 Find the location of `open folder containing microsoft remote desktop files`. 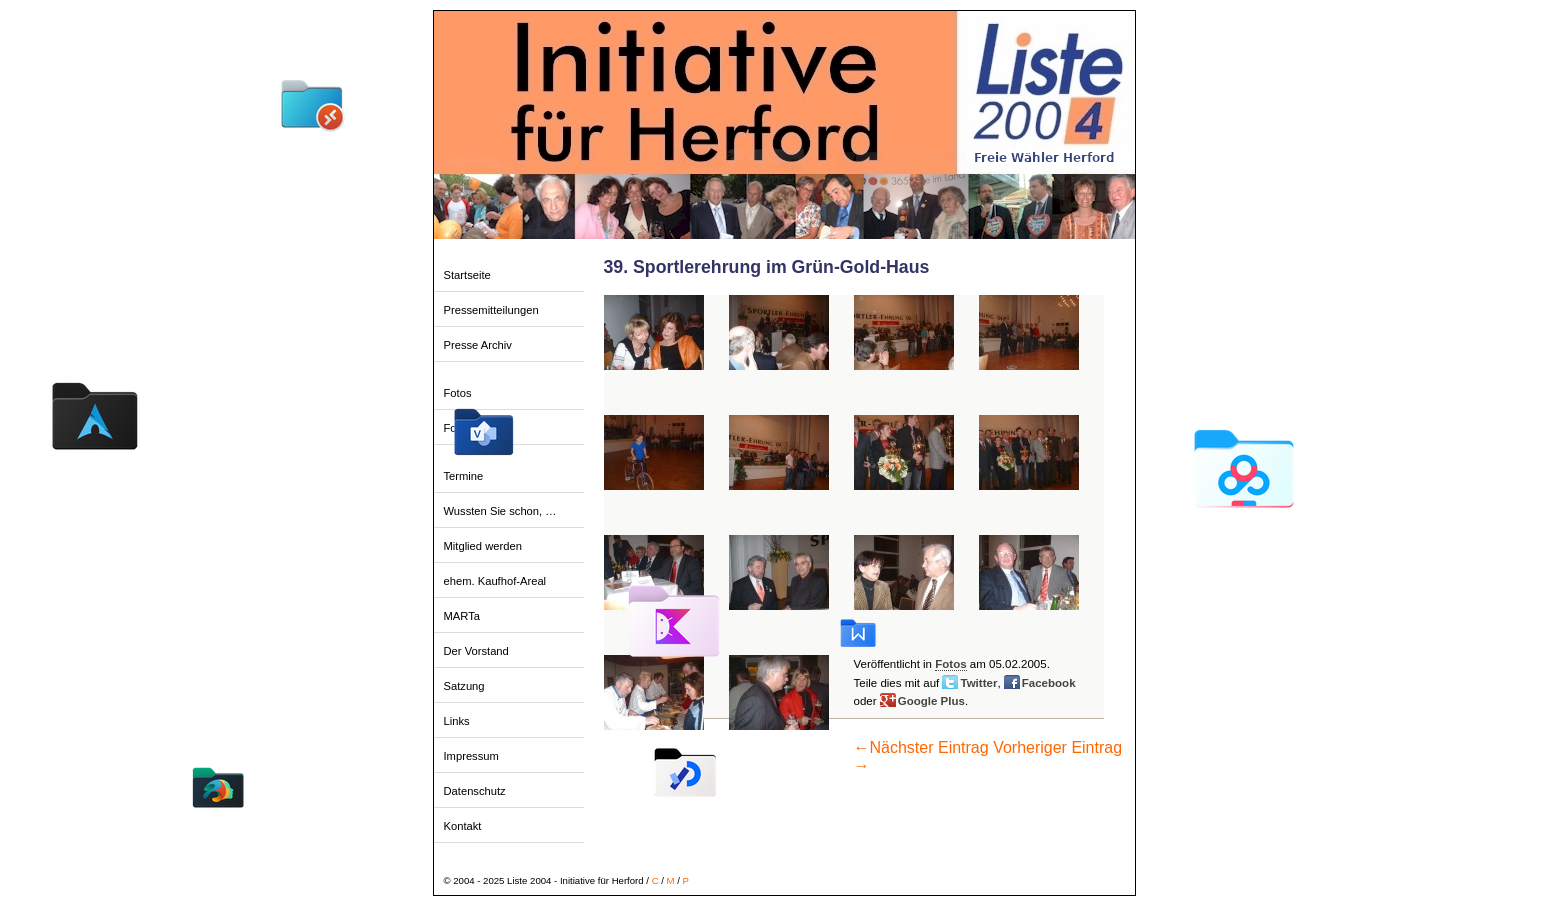

open folder containing microsoft remote desktop files is located at coordinates (311, 105).